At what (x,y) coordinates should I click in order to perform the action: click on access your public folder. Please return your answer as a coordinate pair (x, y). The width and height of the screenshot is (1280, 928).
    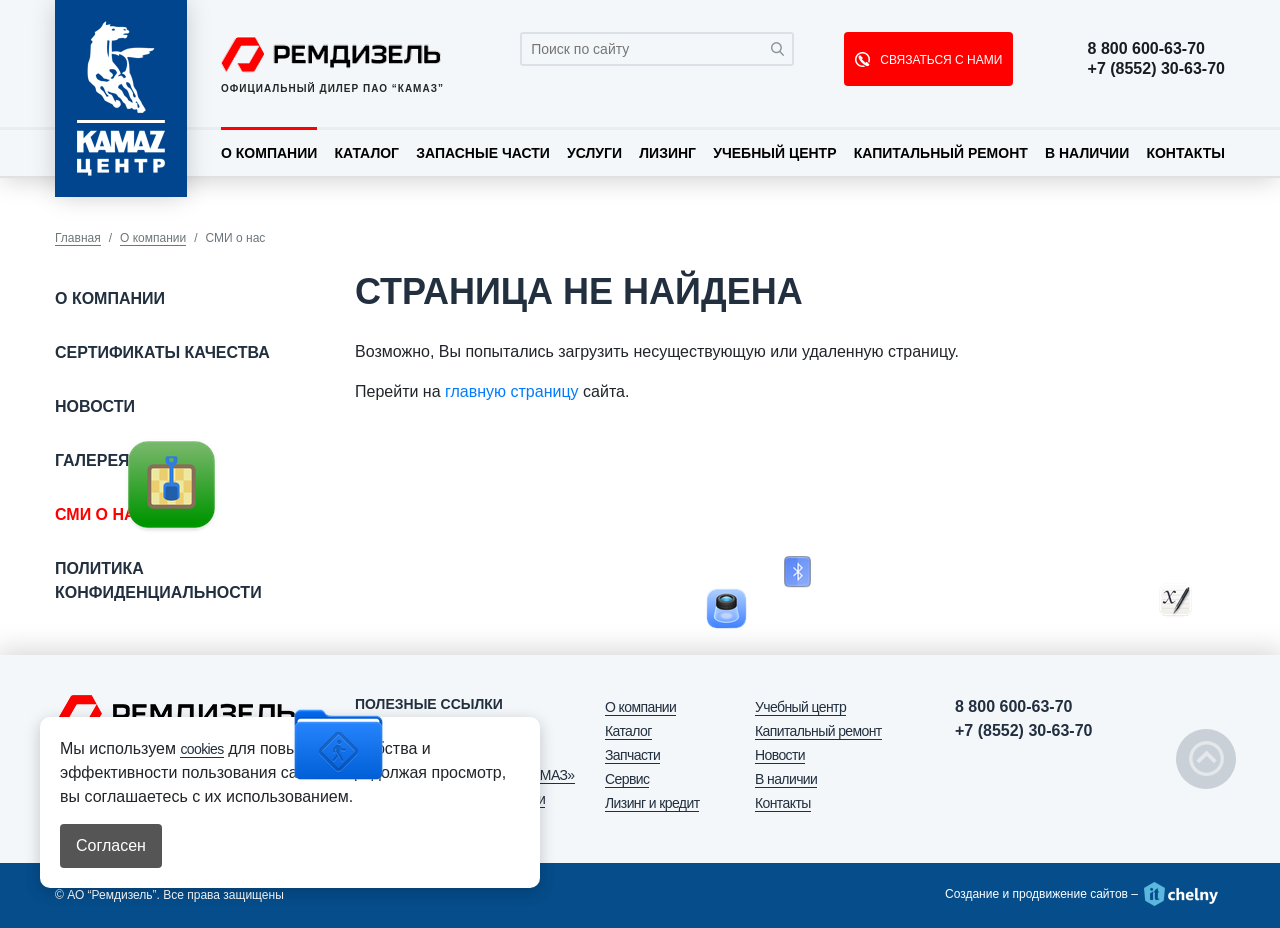
    Looking at the image, I should click on (338, 744).